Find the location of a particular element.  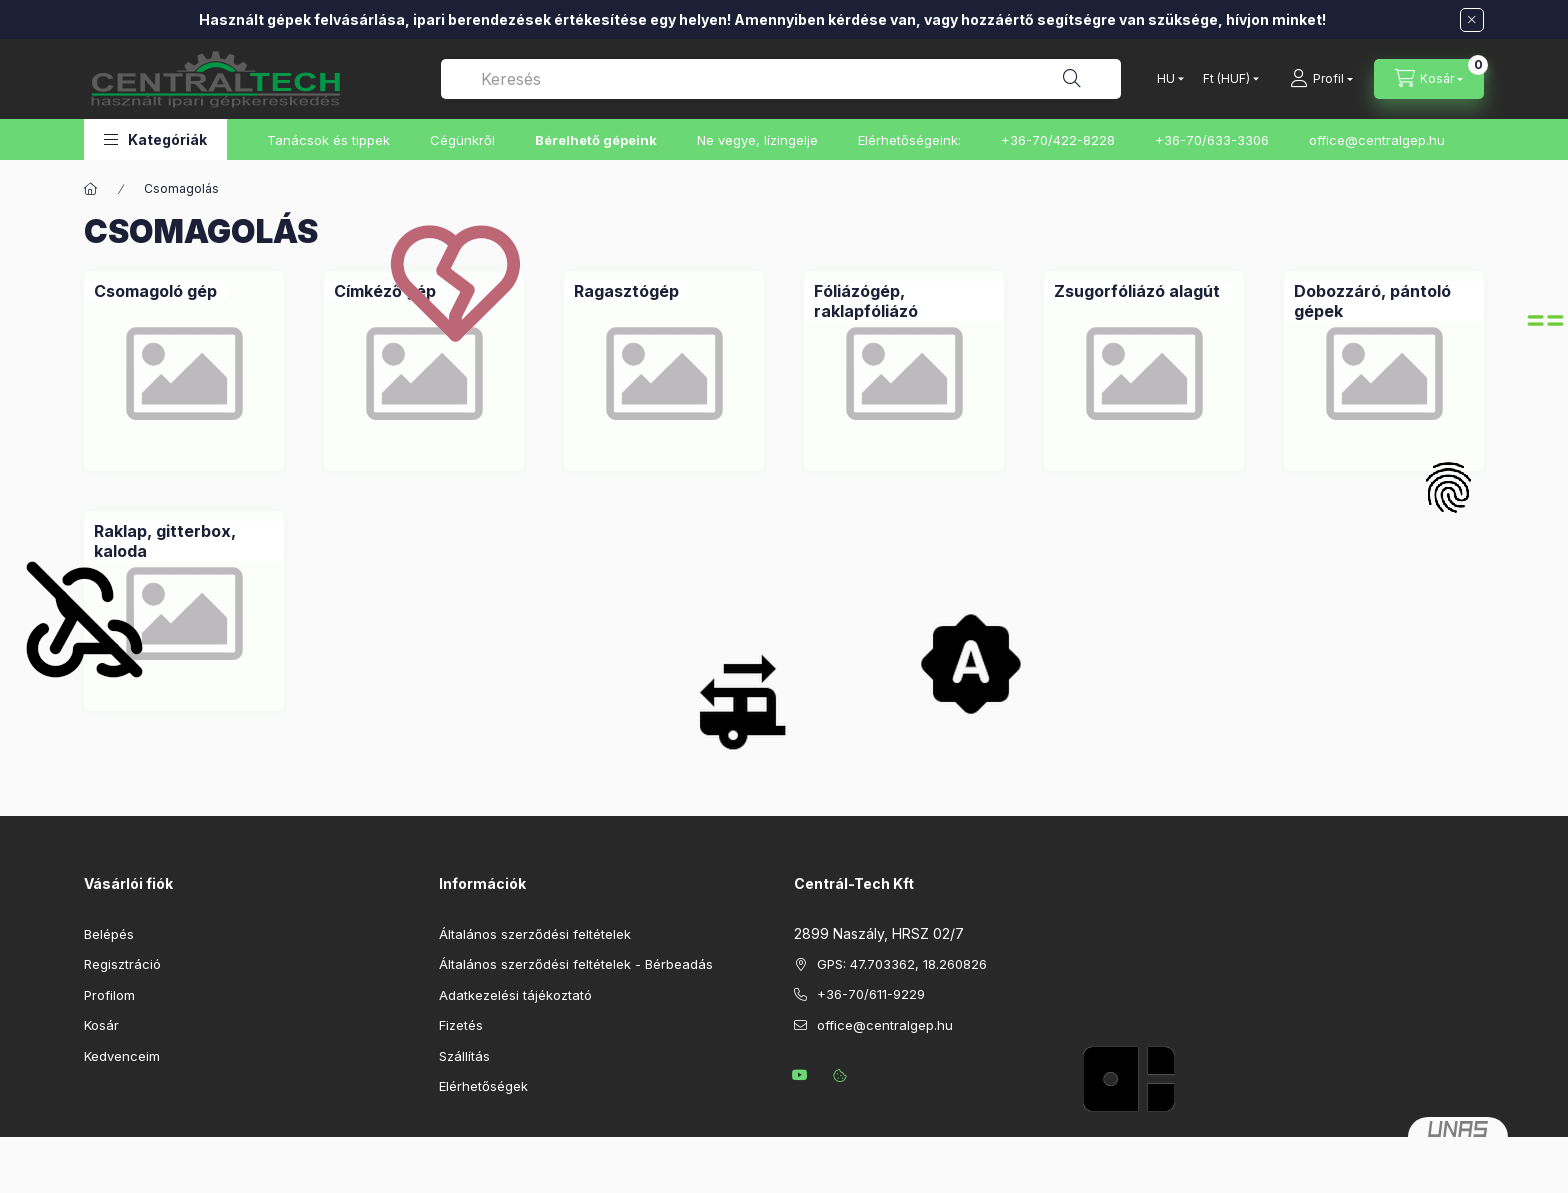

enable automatic brightness adjustment is located at coordinates (971, 664).